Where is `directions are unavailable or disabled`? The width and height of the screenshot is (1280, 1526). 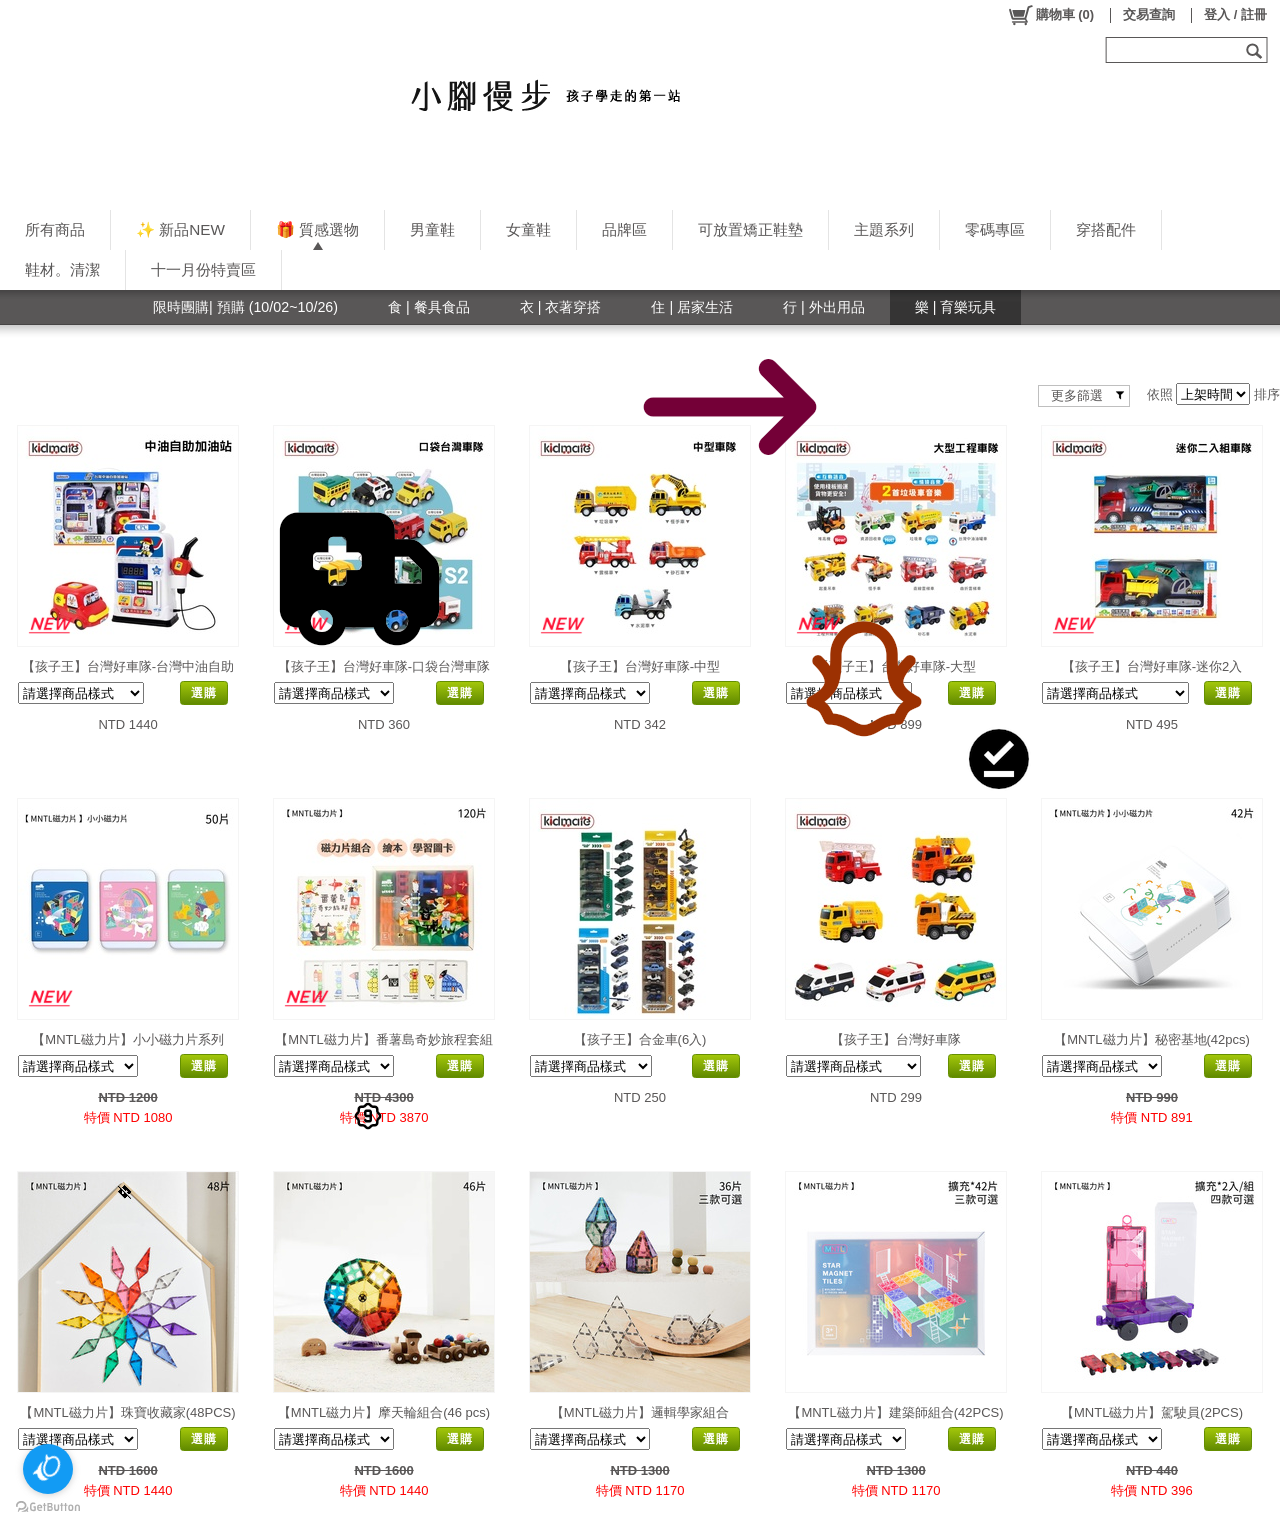 directions are unavailable or disabled is located at coordinates (125, 1192).